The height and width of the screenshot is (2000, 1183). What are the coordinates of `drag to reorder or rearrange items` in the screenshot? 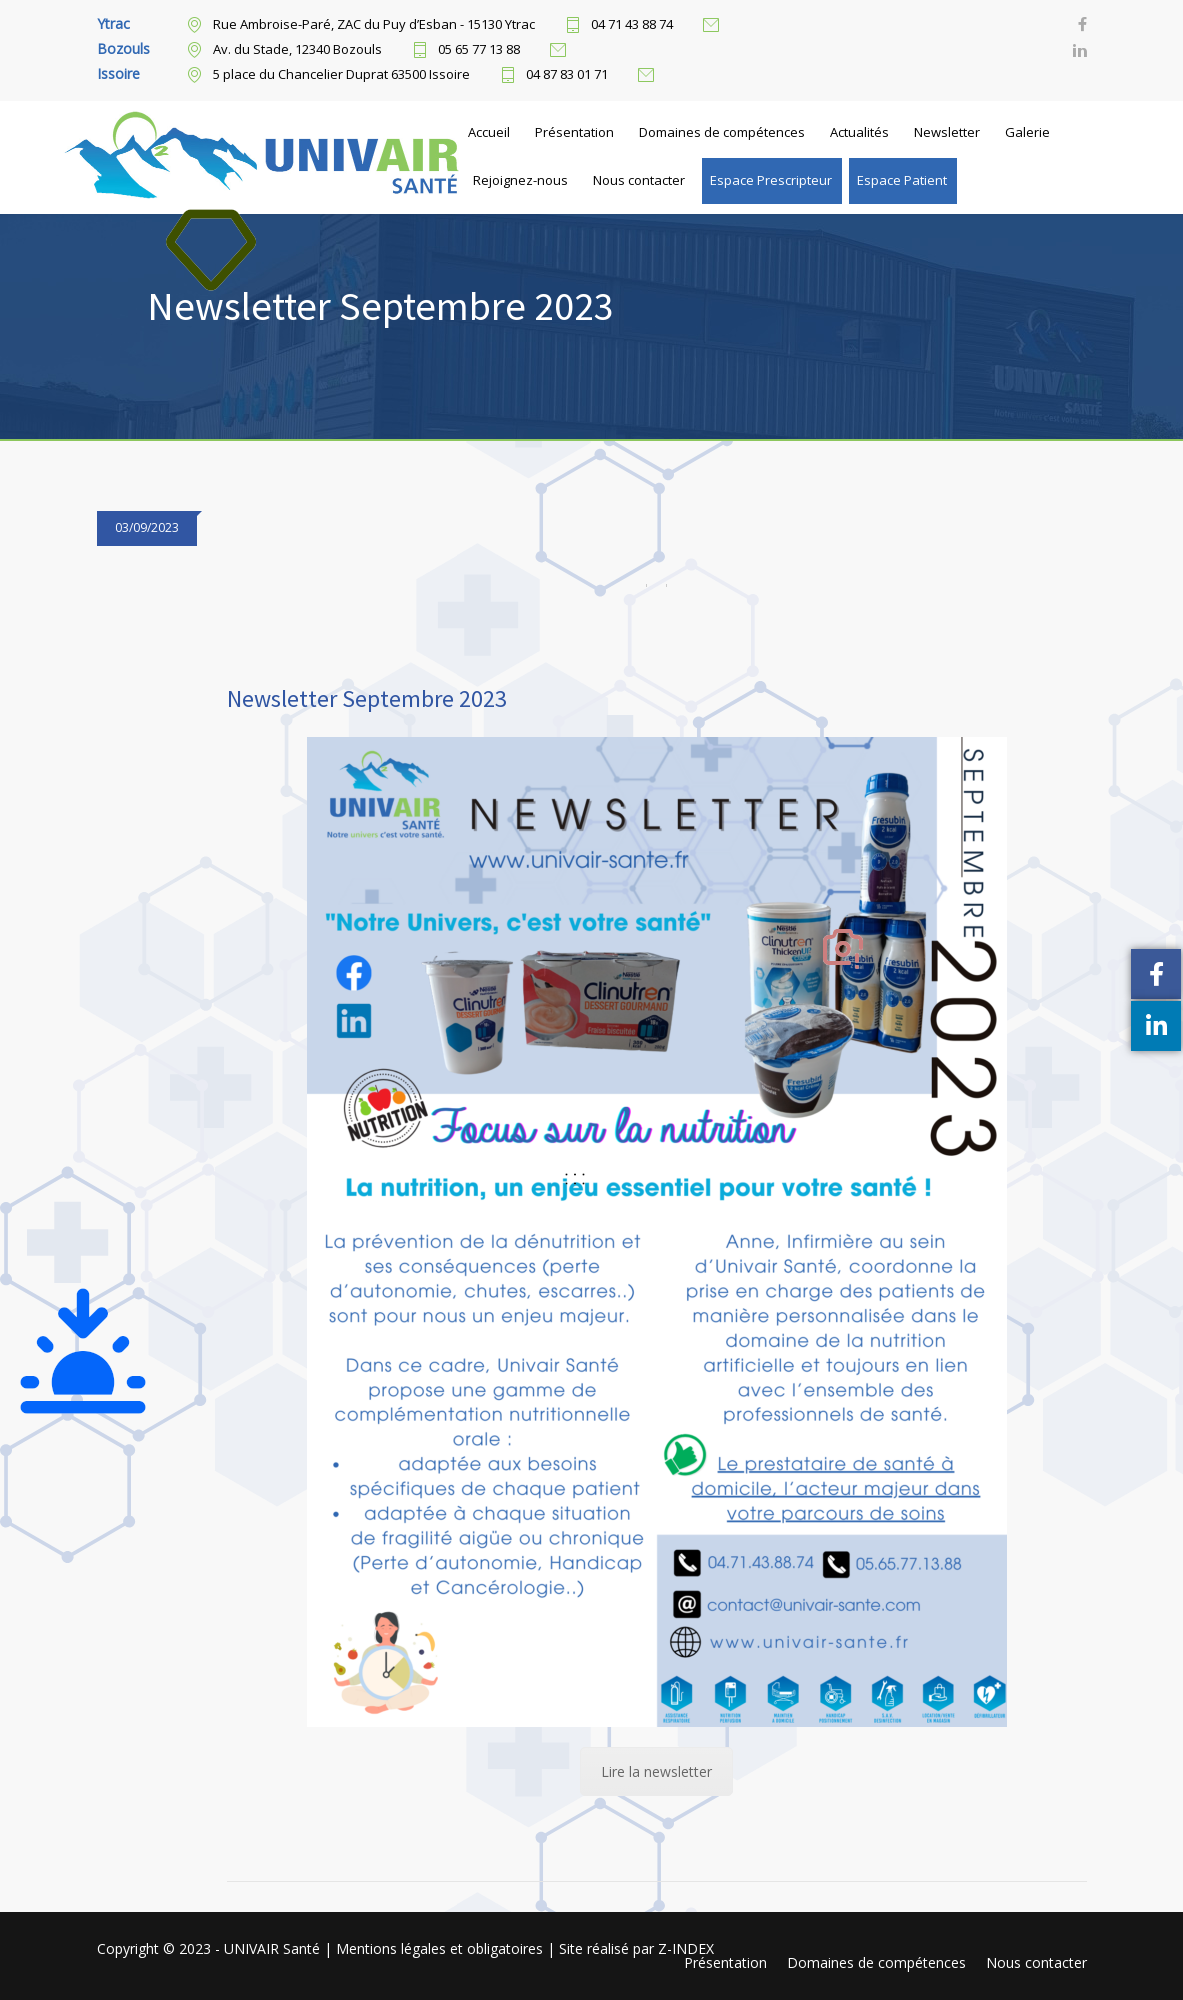 It's located at (575, 1179).